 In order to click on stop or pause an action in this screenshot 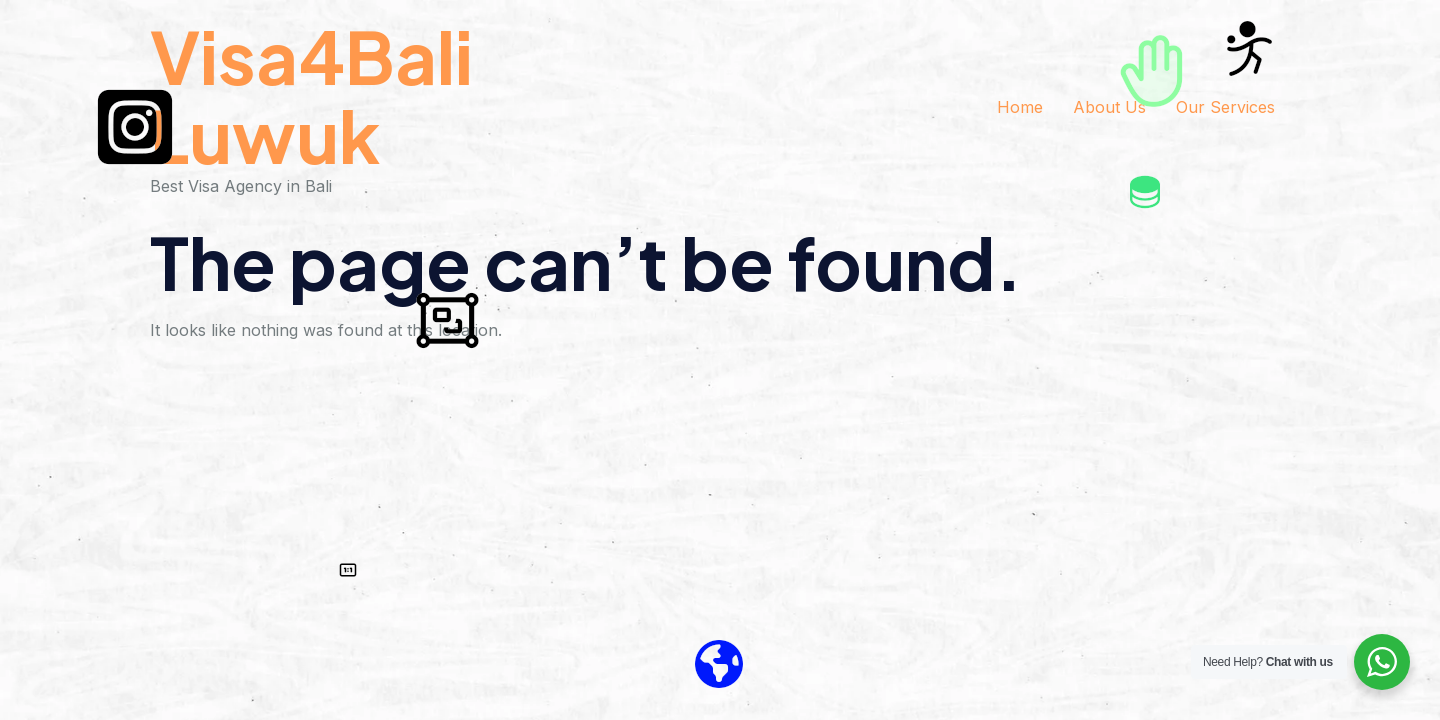, I will do `click(1154, 71)`.